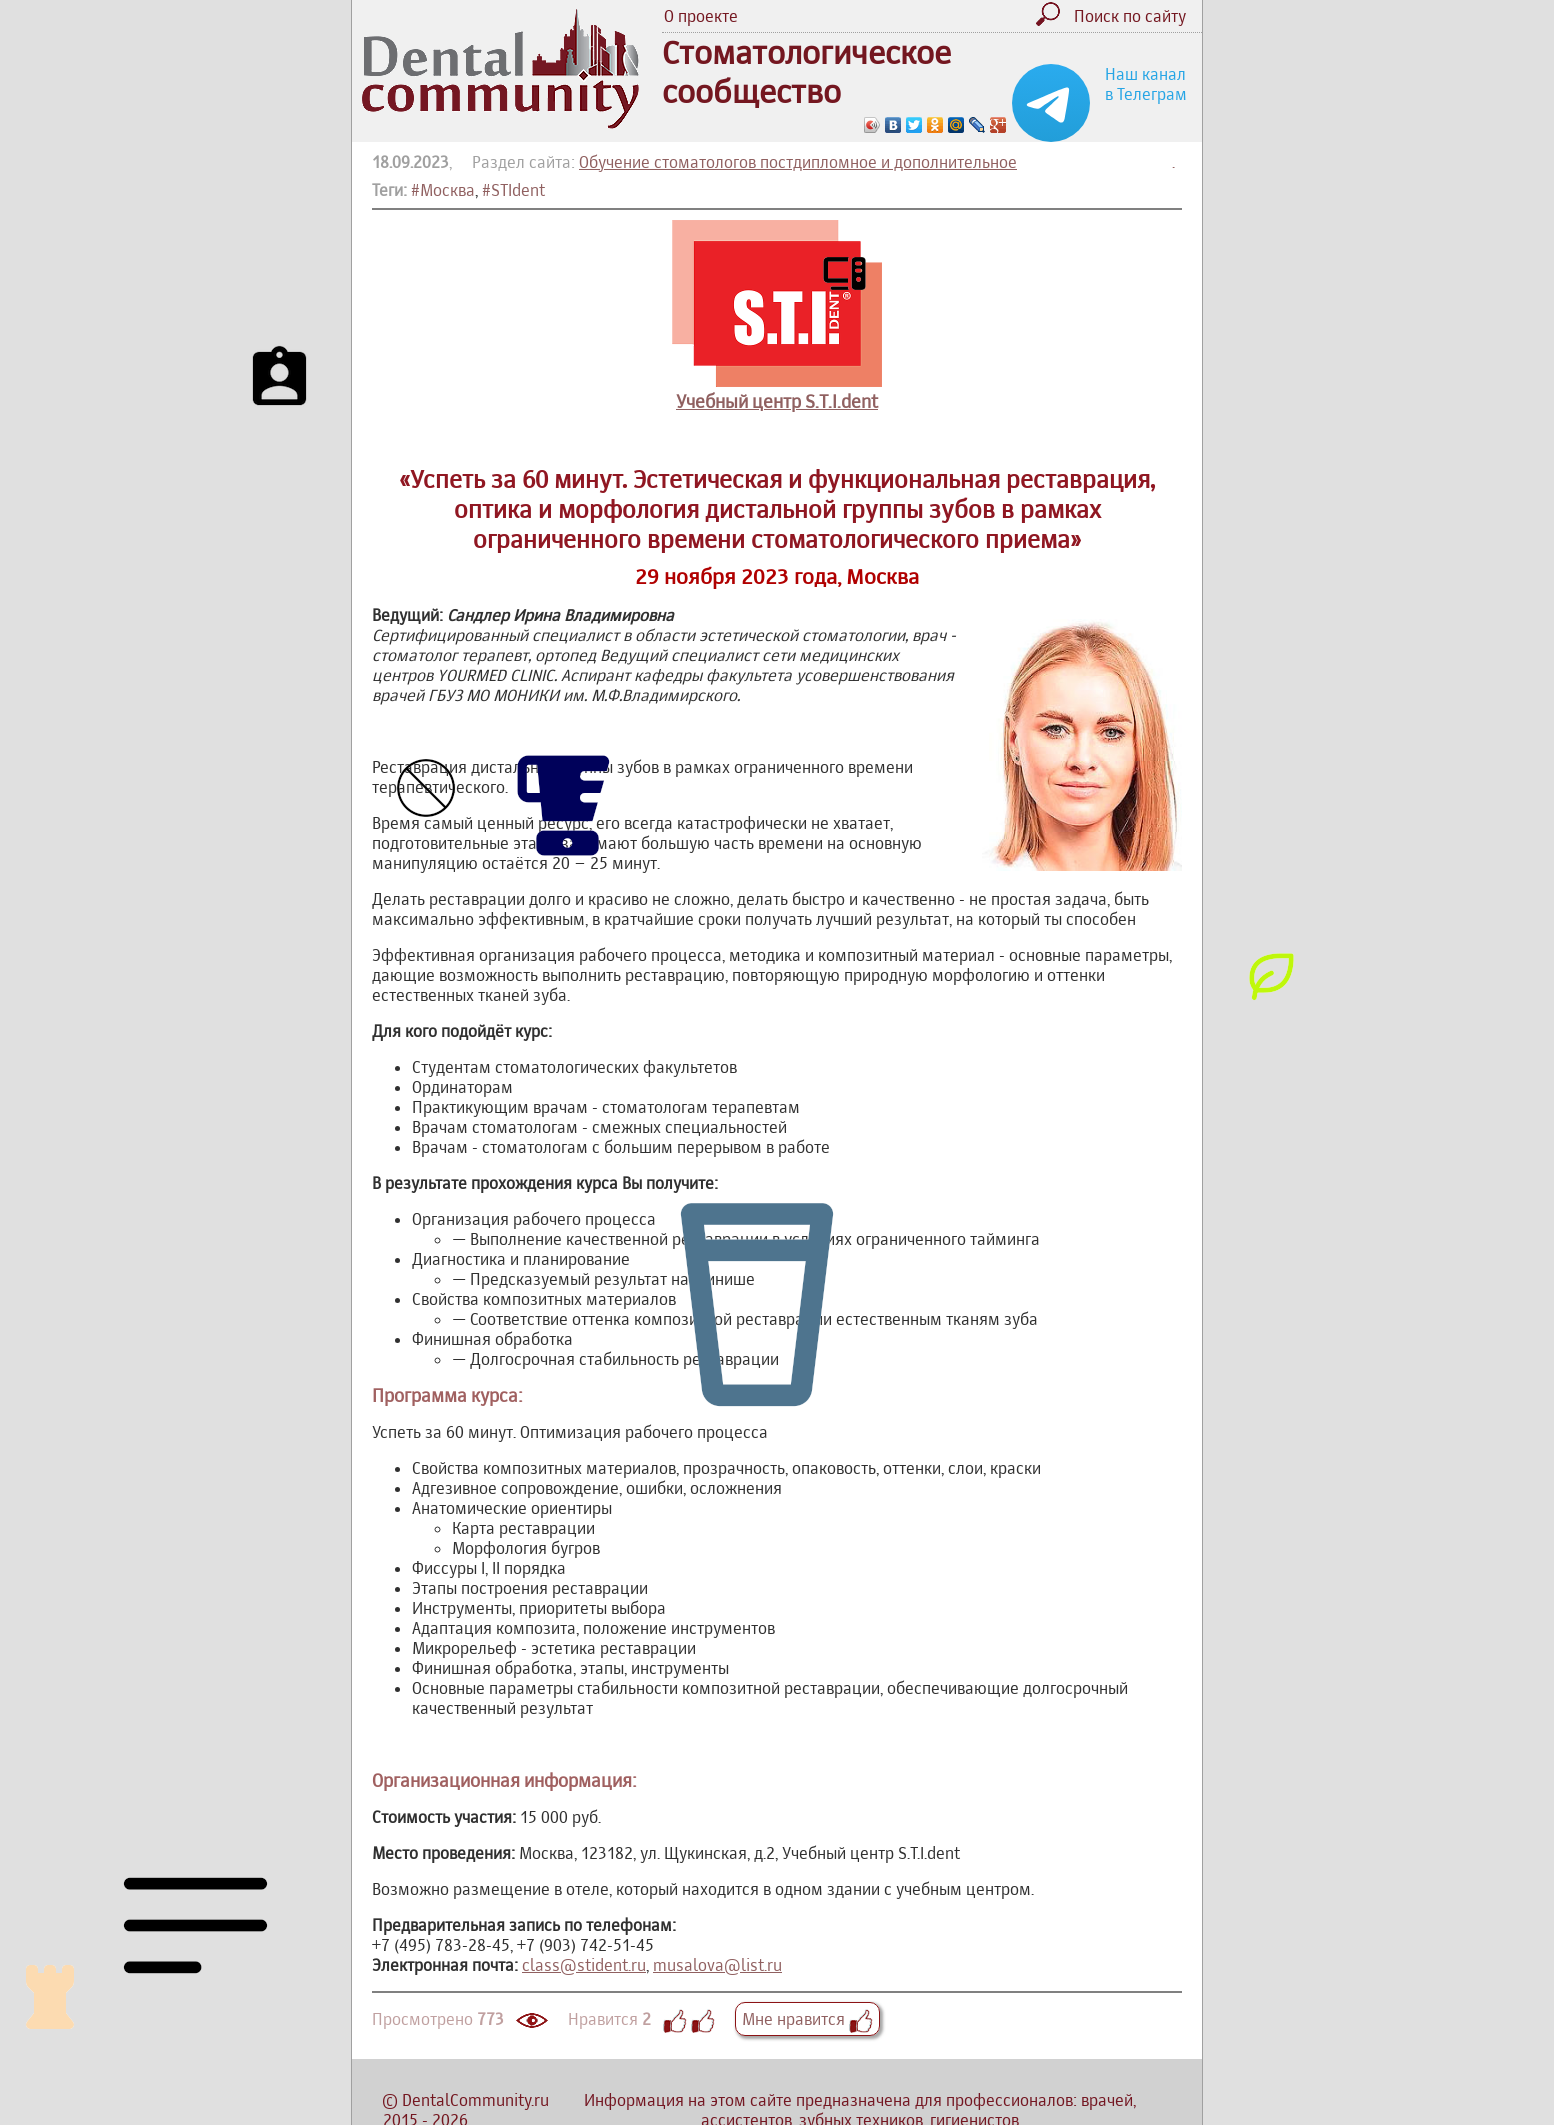 The width and height of the screenshot is (1554, 2125). I want to click on view eco-friendly or sustainable options, so click(1271, 975).